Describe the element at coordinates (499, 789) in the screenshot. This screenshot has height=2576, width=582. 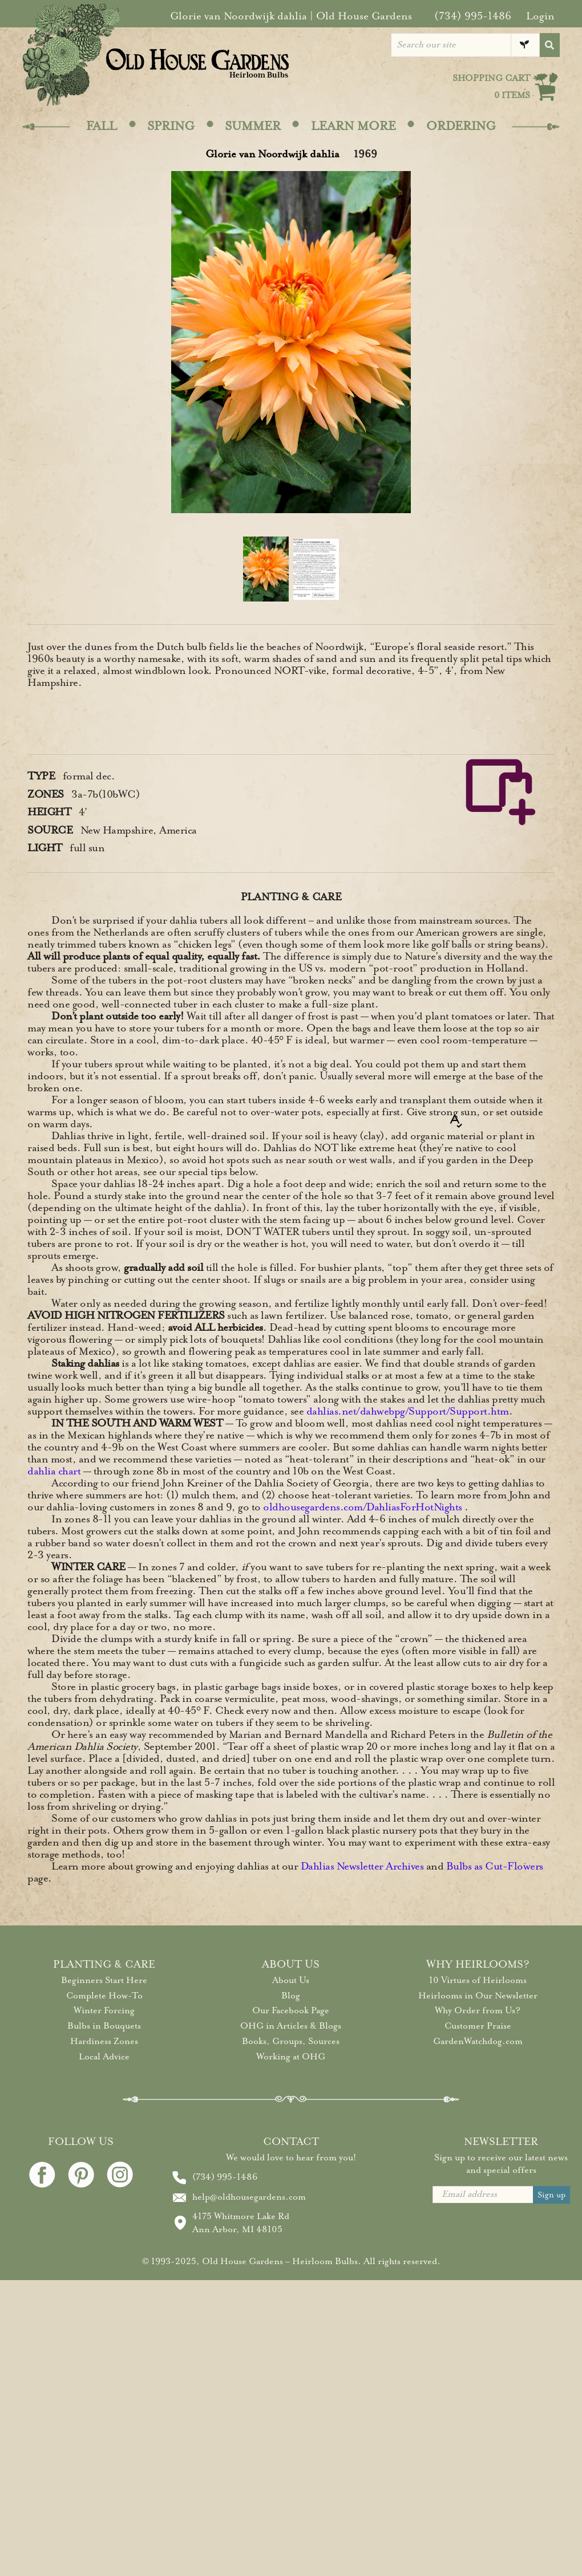
I see `add a new device to your account` at that location.